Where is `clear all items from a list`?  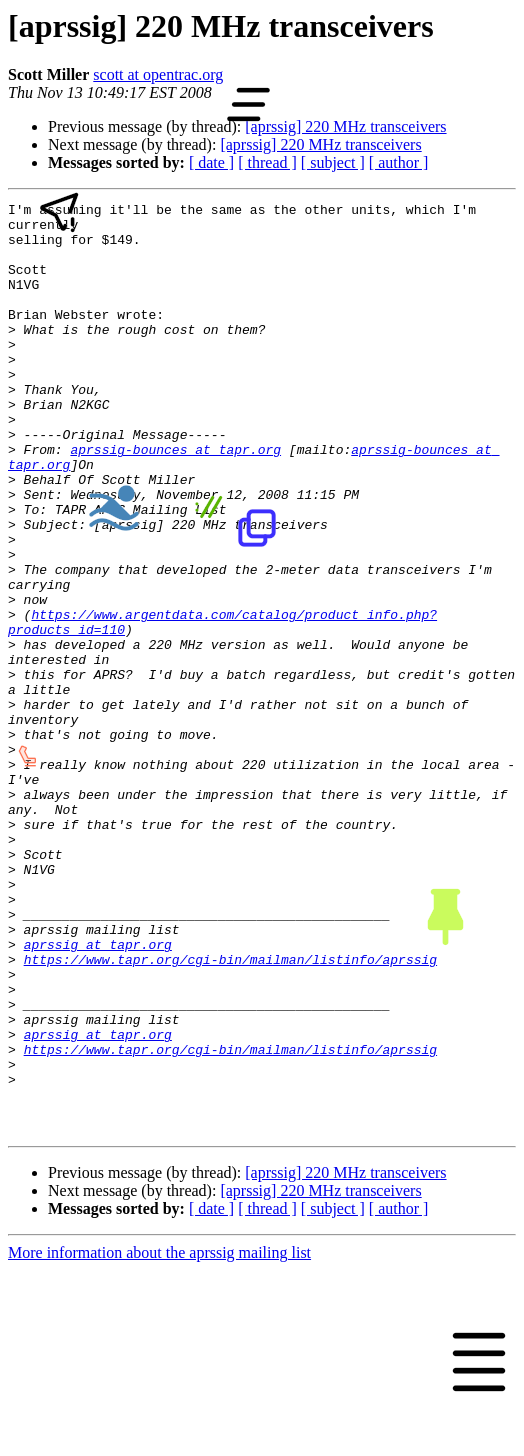
clear all items from a list is located at coordinates (248, 104).